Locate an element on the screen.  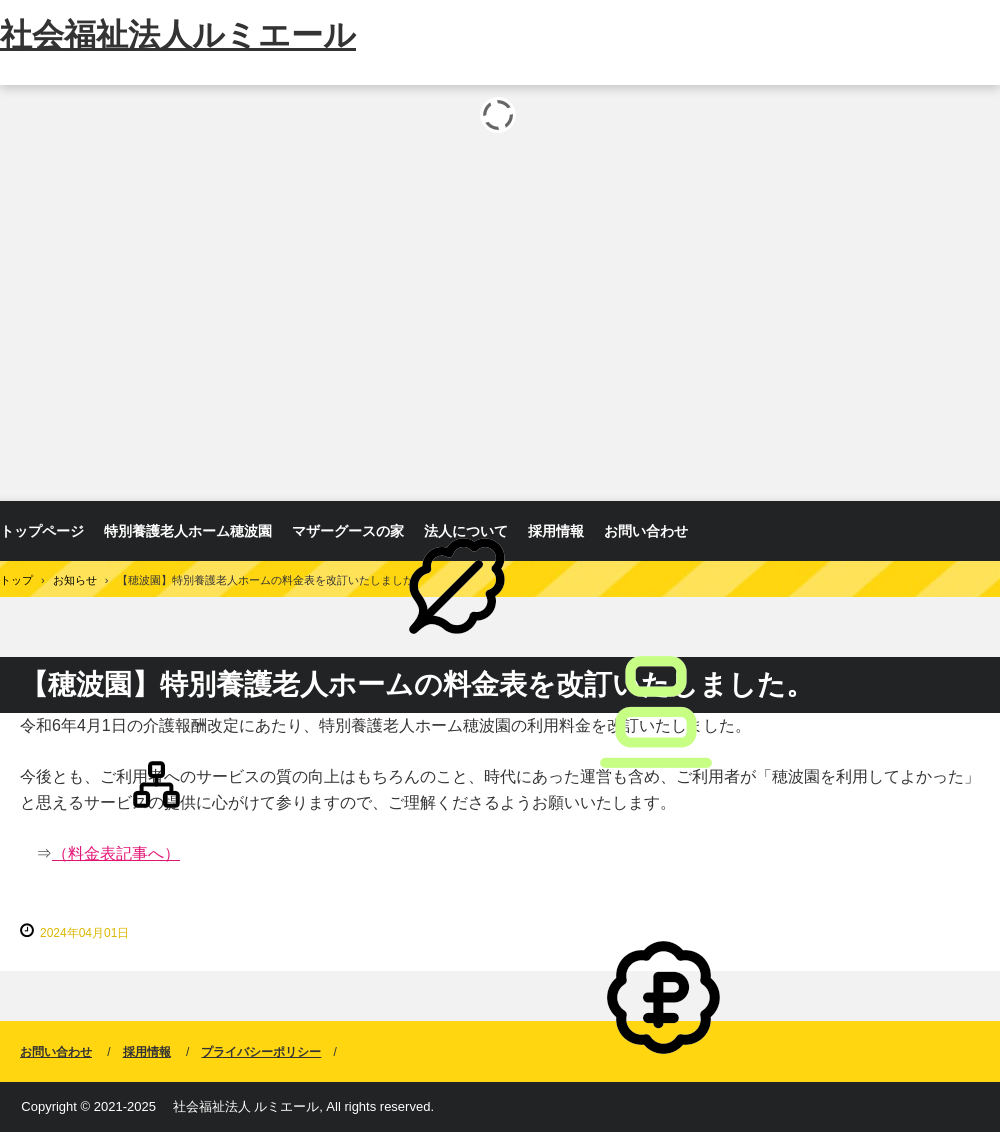
align objects to the bottom edge is located at coordinates (656, 712).